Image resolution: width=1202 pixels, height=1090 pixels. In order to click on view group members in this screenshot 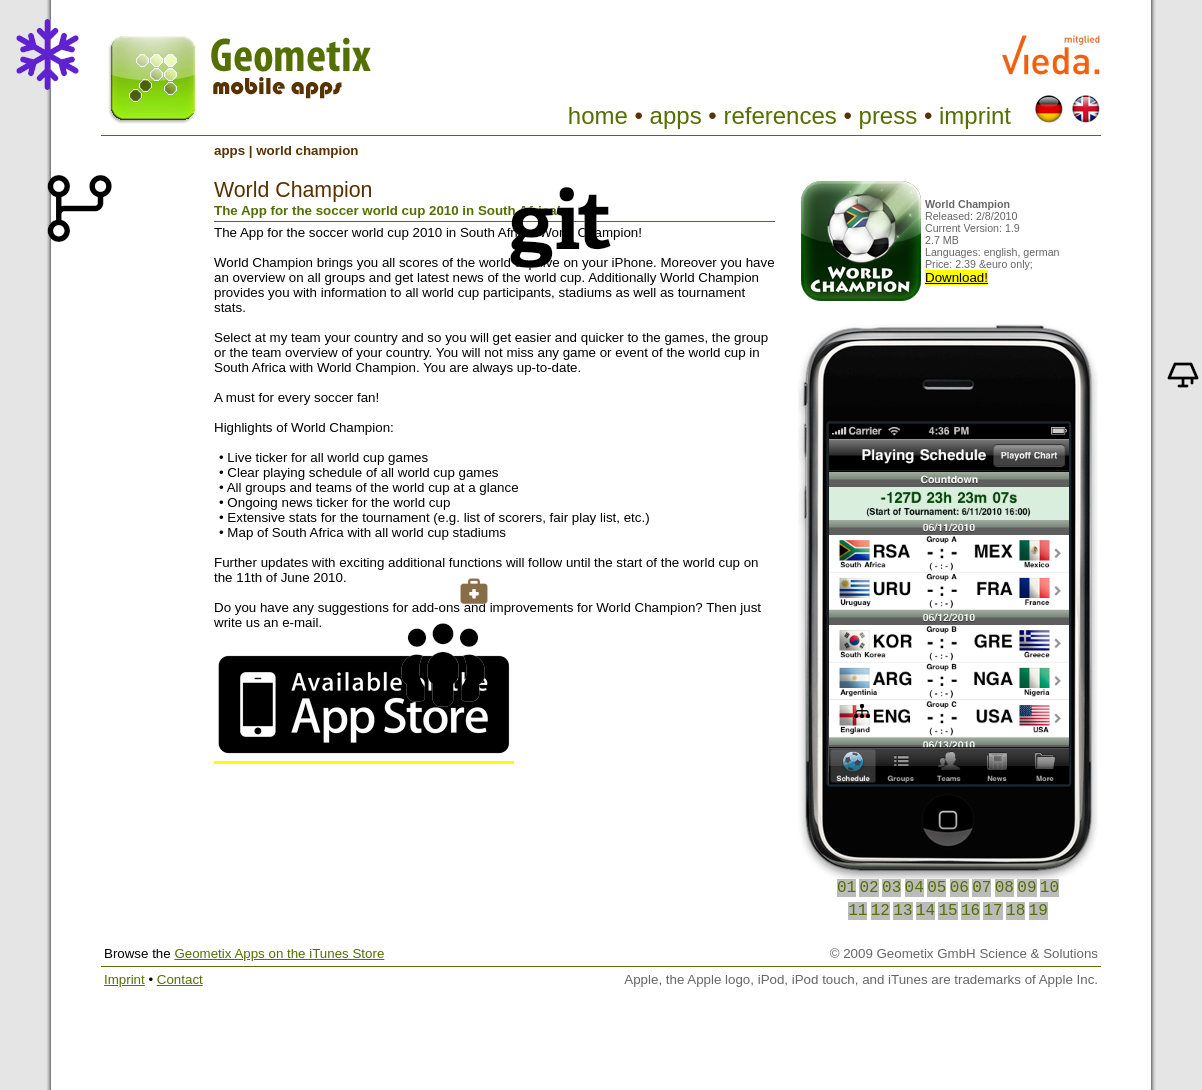, I will do `click(443, 665)`.